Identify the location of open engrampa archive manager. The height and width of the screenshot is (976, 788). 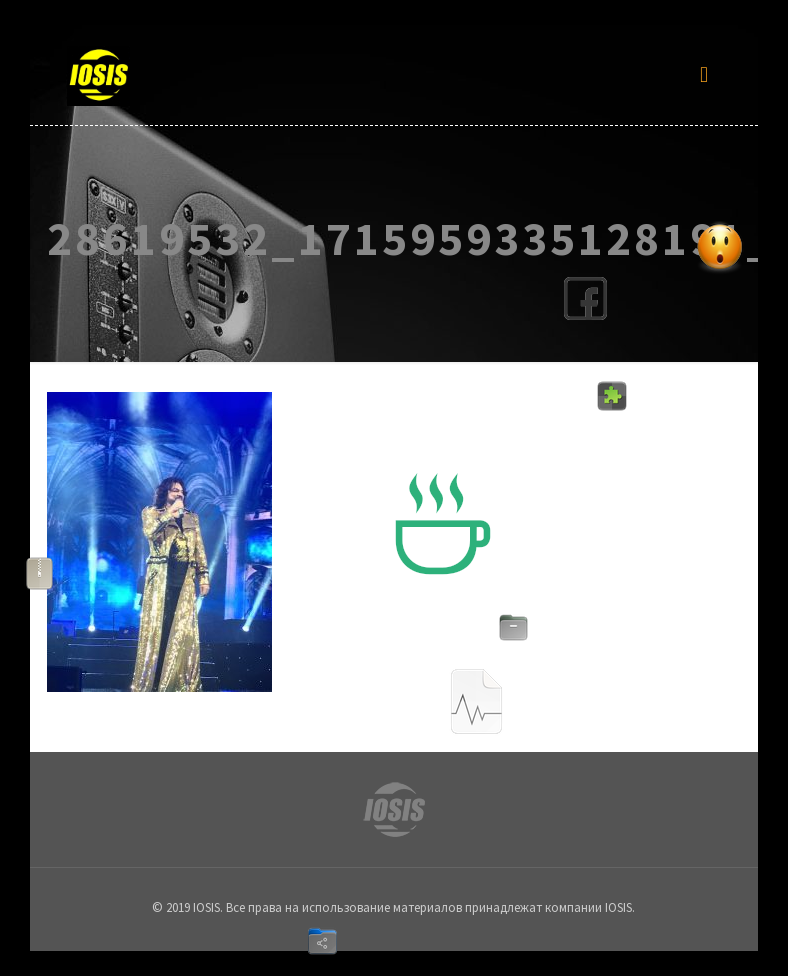
(39, 573).